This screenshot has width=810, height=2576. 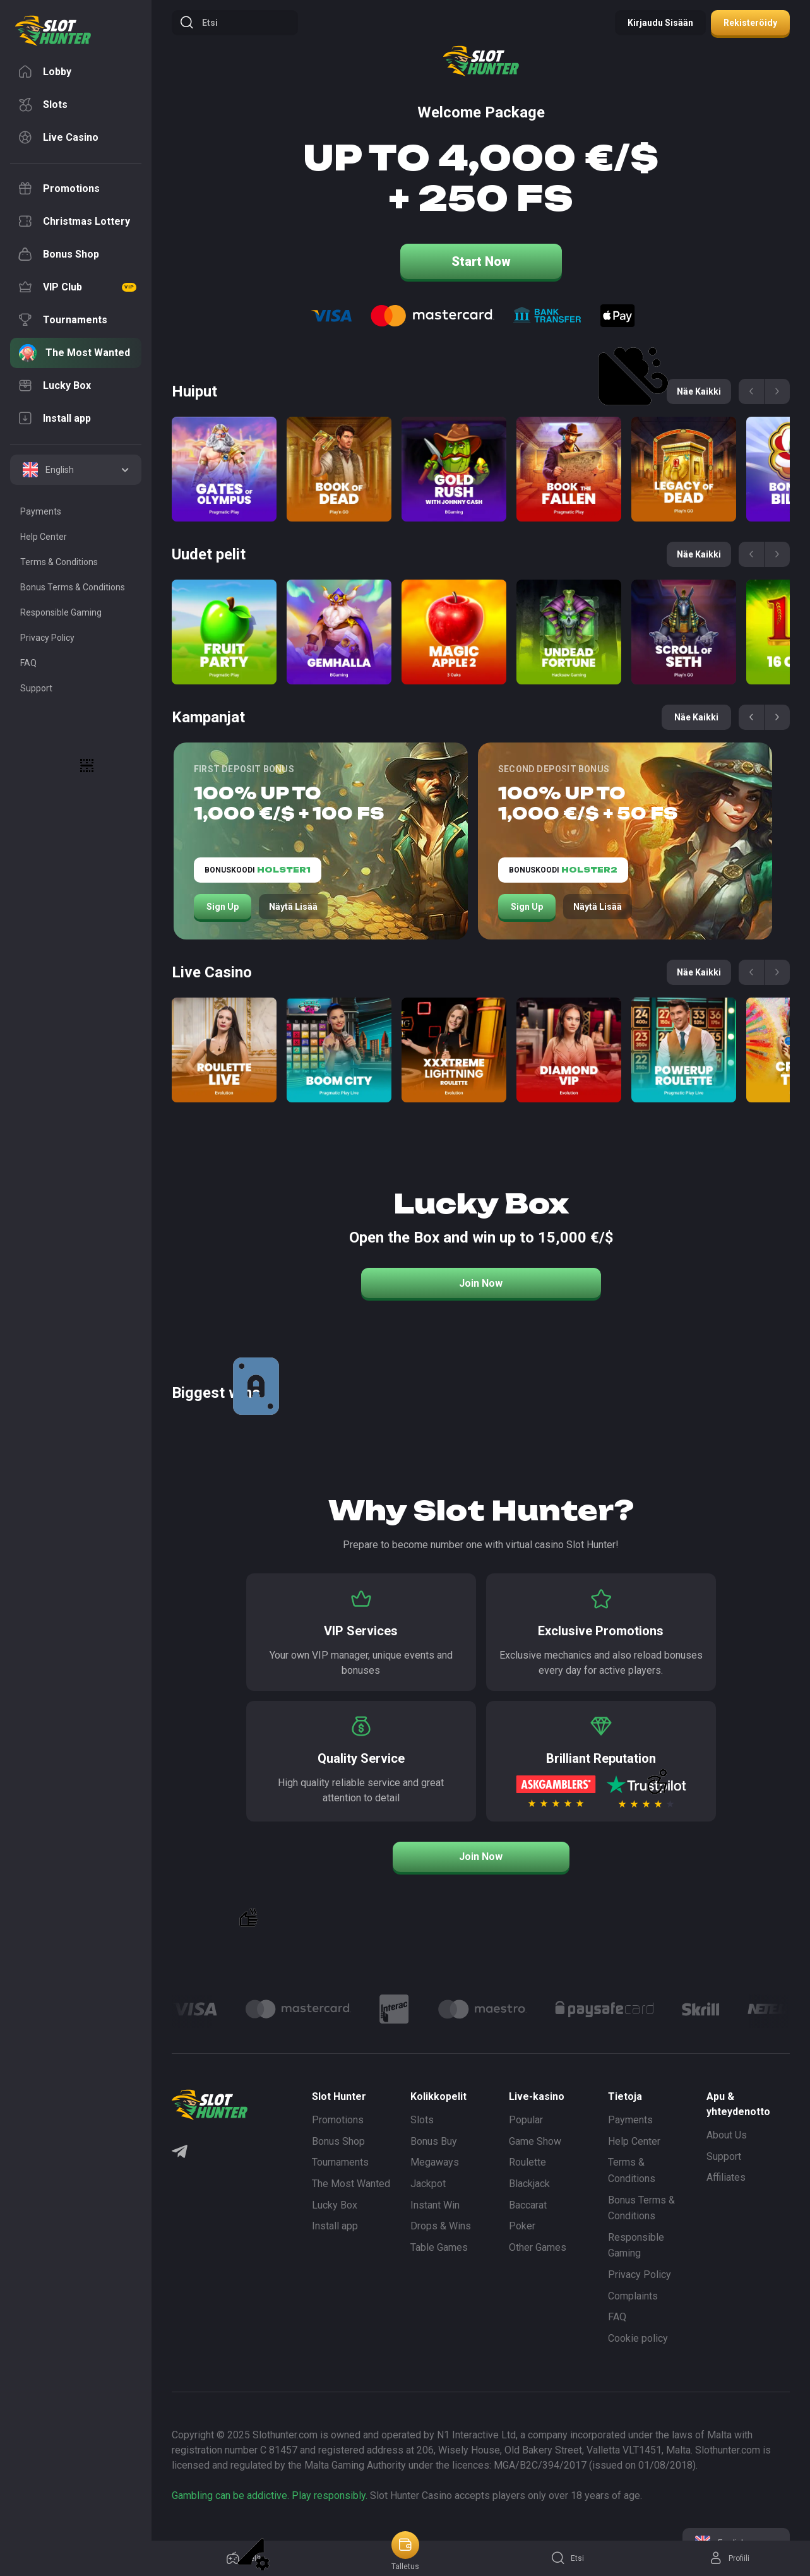 What do you see at coordinates (657, 1782) in the screenshot?
I see `indicates wheelchair accessible route or facility` at bounding box center [657, 1782].